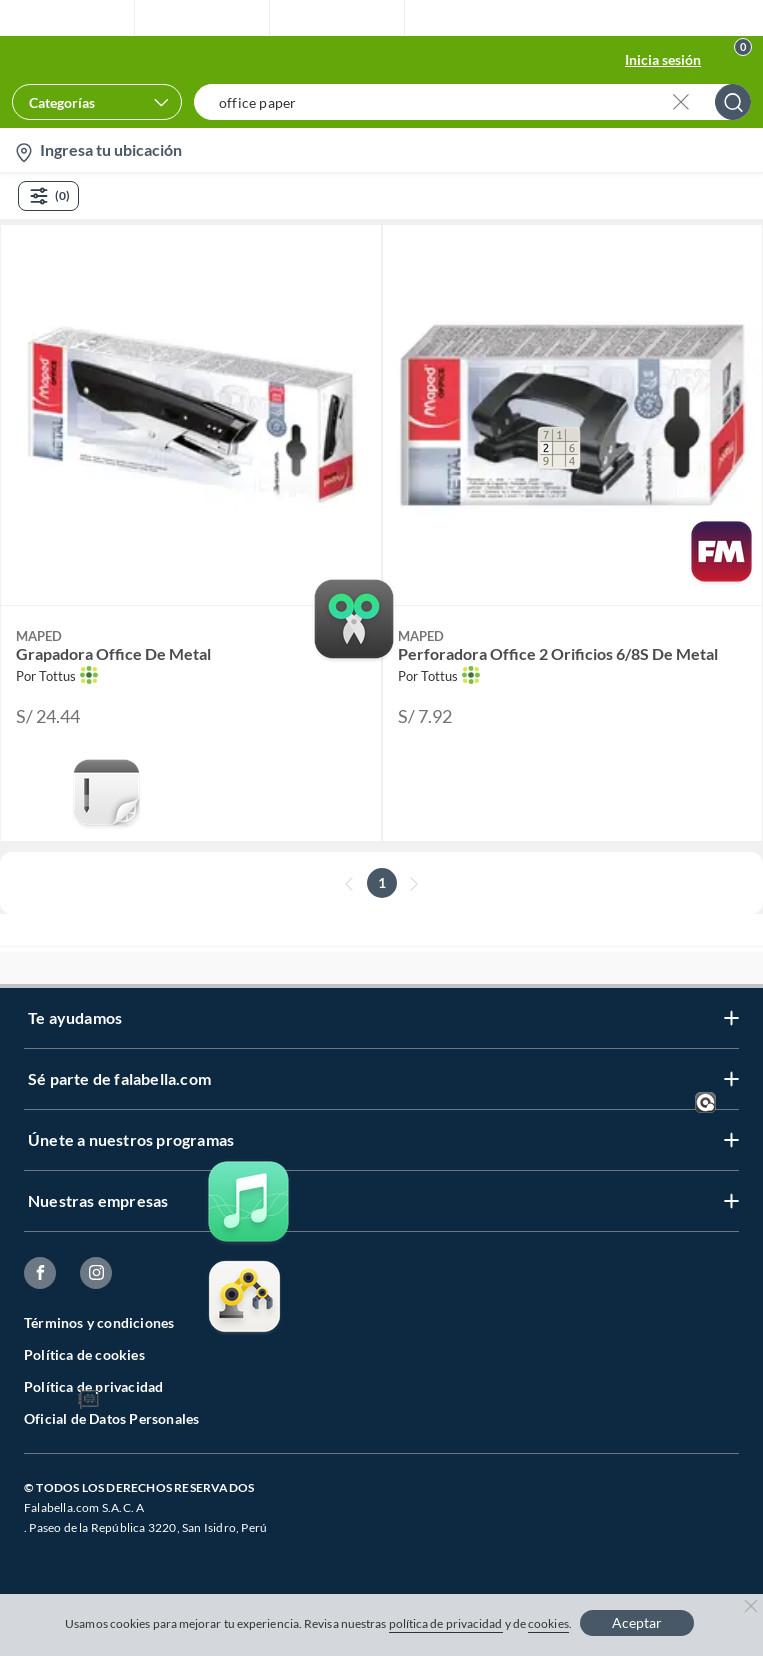 The height and width of the screenshot is (1656, 763). Describe the element at coordinates (559, 448) in the screenshot. I see `launch the sudoku puzzle game` at that location.